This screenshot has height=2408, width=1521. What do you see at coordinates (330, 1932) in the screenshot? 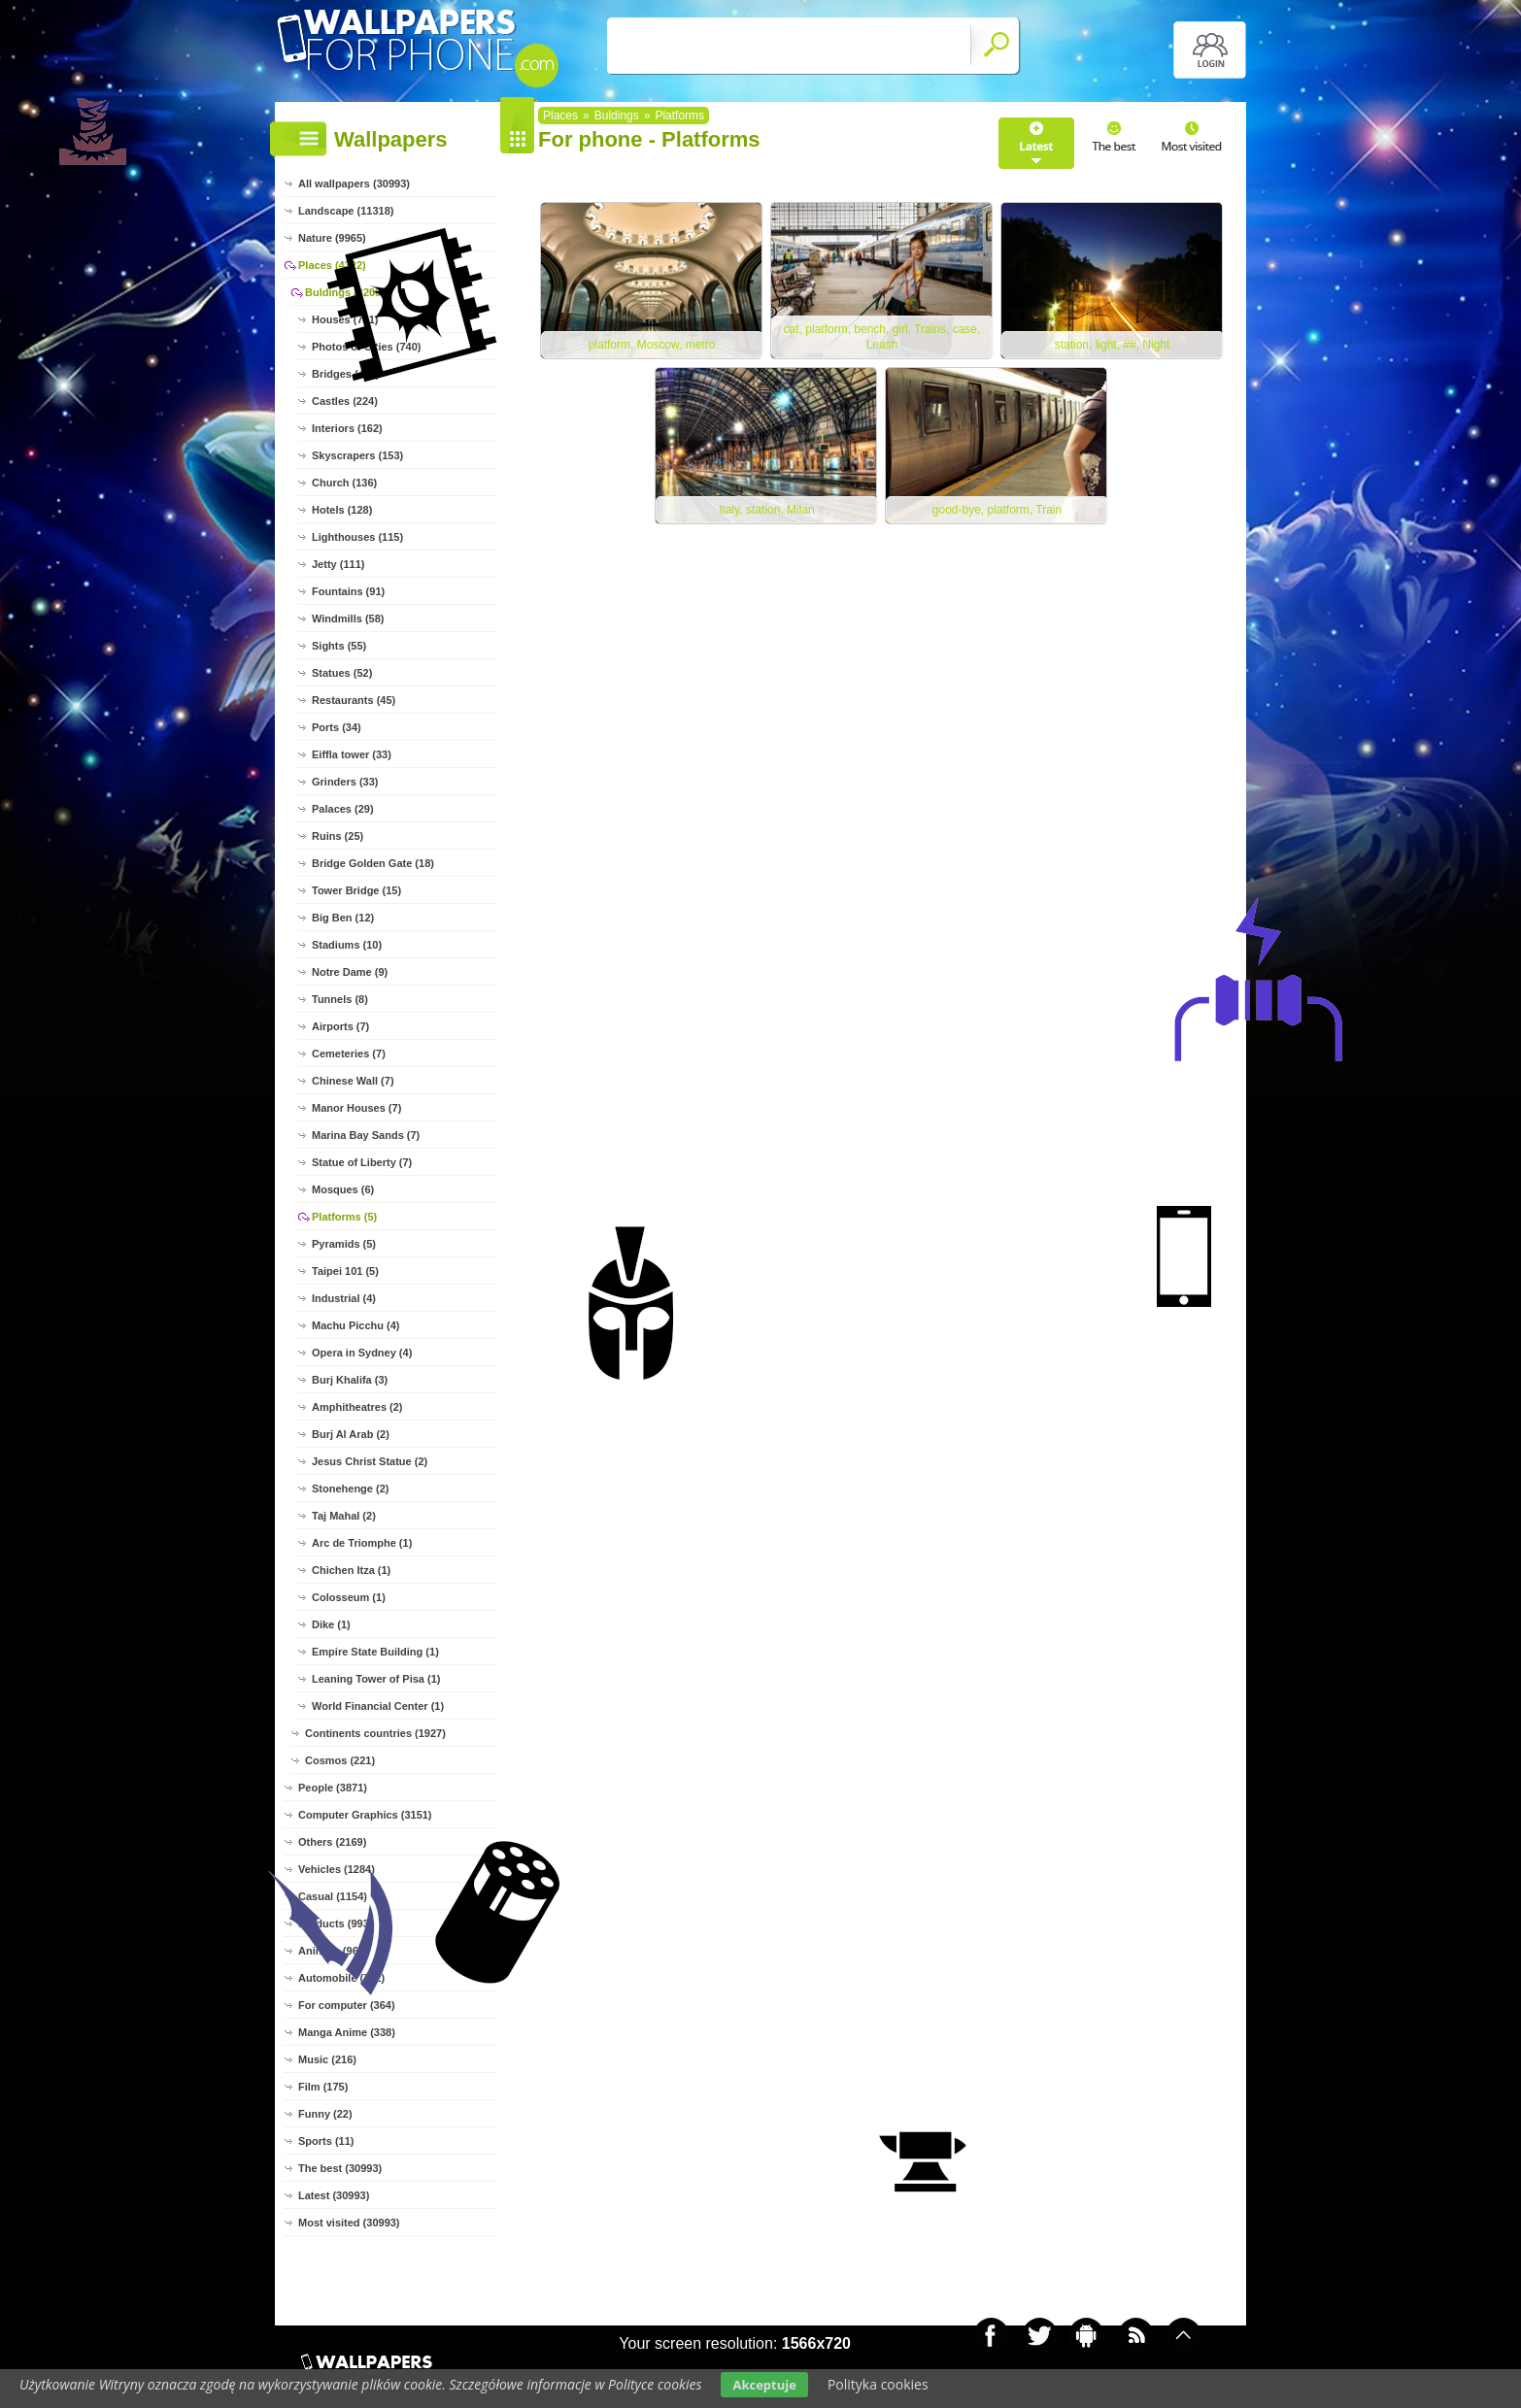
I see `indicates a tearing or ripping action in gameplay` at bounding box center [330, 1932].